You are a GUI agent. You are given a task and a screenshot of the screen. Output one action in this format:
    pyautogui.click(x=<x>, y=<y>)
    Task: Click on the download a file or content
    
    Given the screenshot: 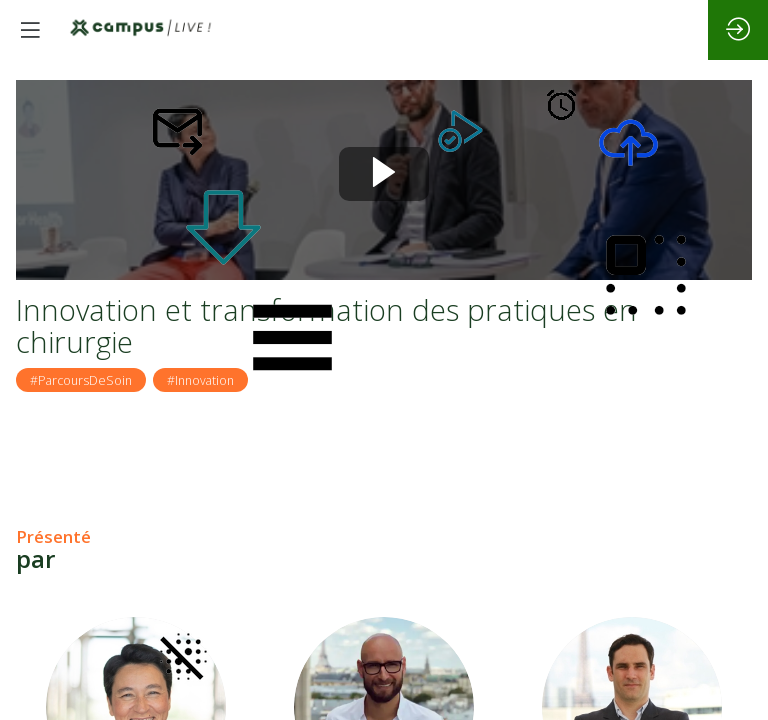 What is the action you would take?
    pyautogui.click(x=223, y=224)
    